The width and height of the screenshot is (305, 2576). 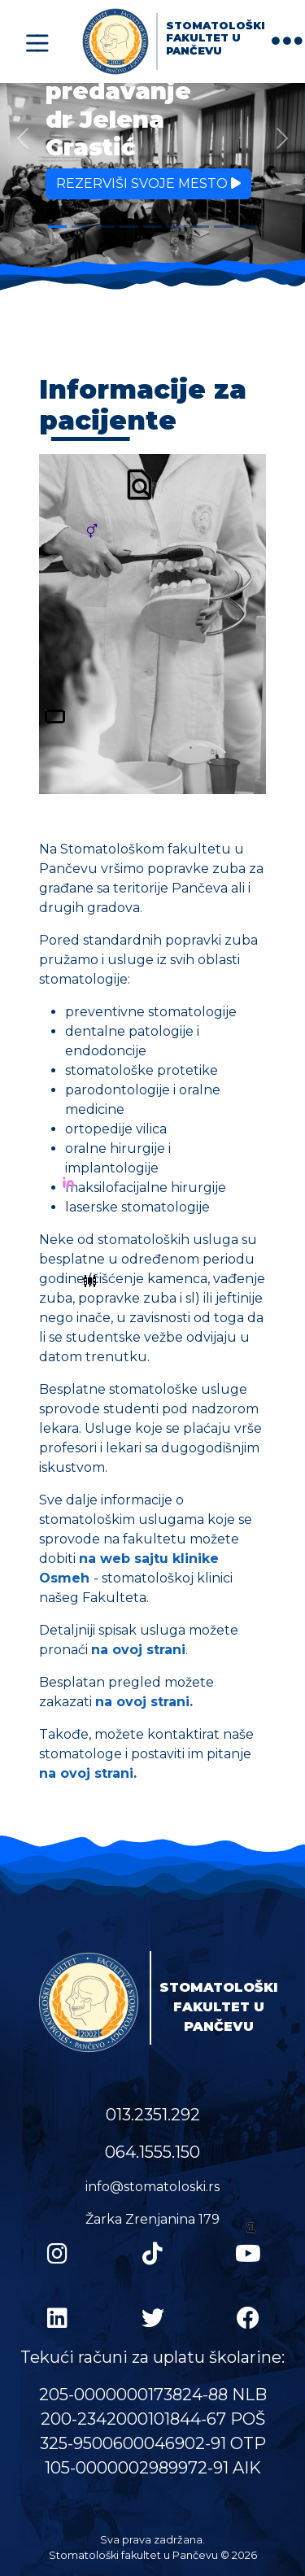 I want to click on set text direction to left-to-right, so click(x=251, y=2228).